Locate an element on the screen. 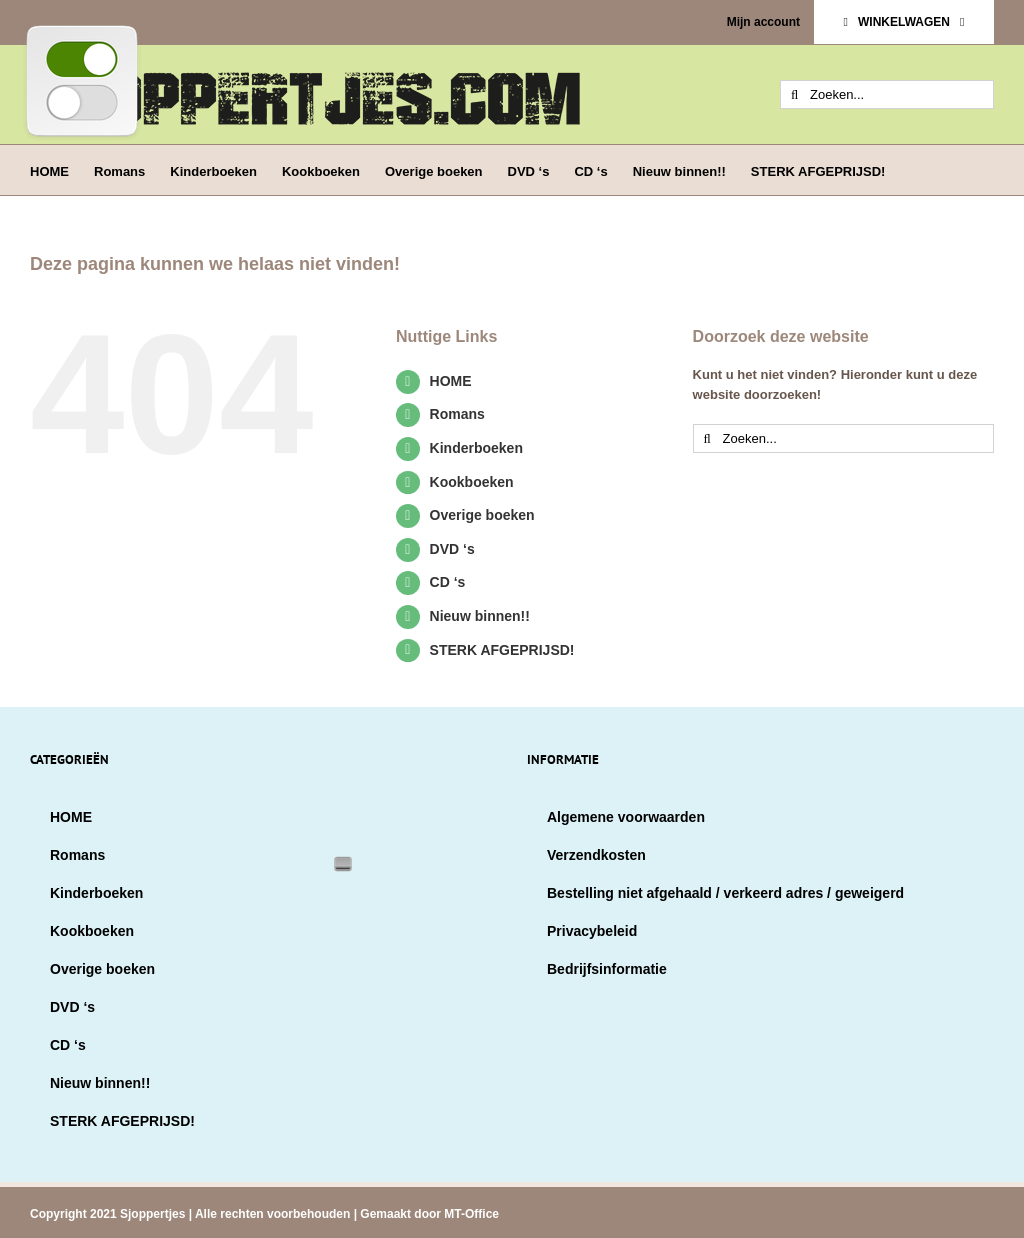  access removable storage device is located at coordinates (343, 864).